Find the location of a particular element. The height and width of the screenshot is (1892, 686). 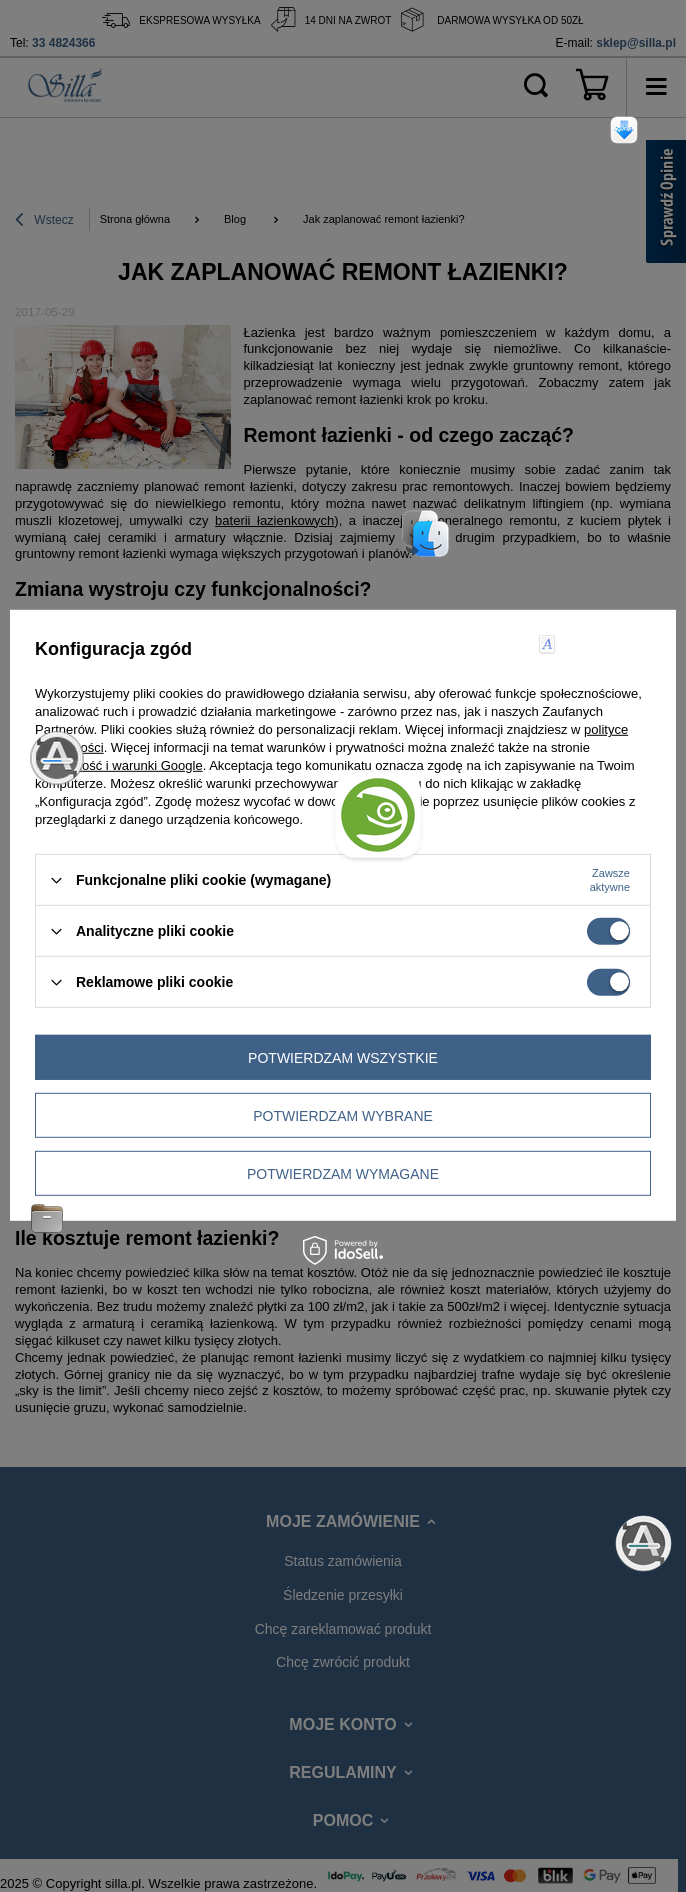

open the openSUSE linux application is located at coordinates (378, 815).